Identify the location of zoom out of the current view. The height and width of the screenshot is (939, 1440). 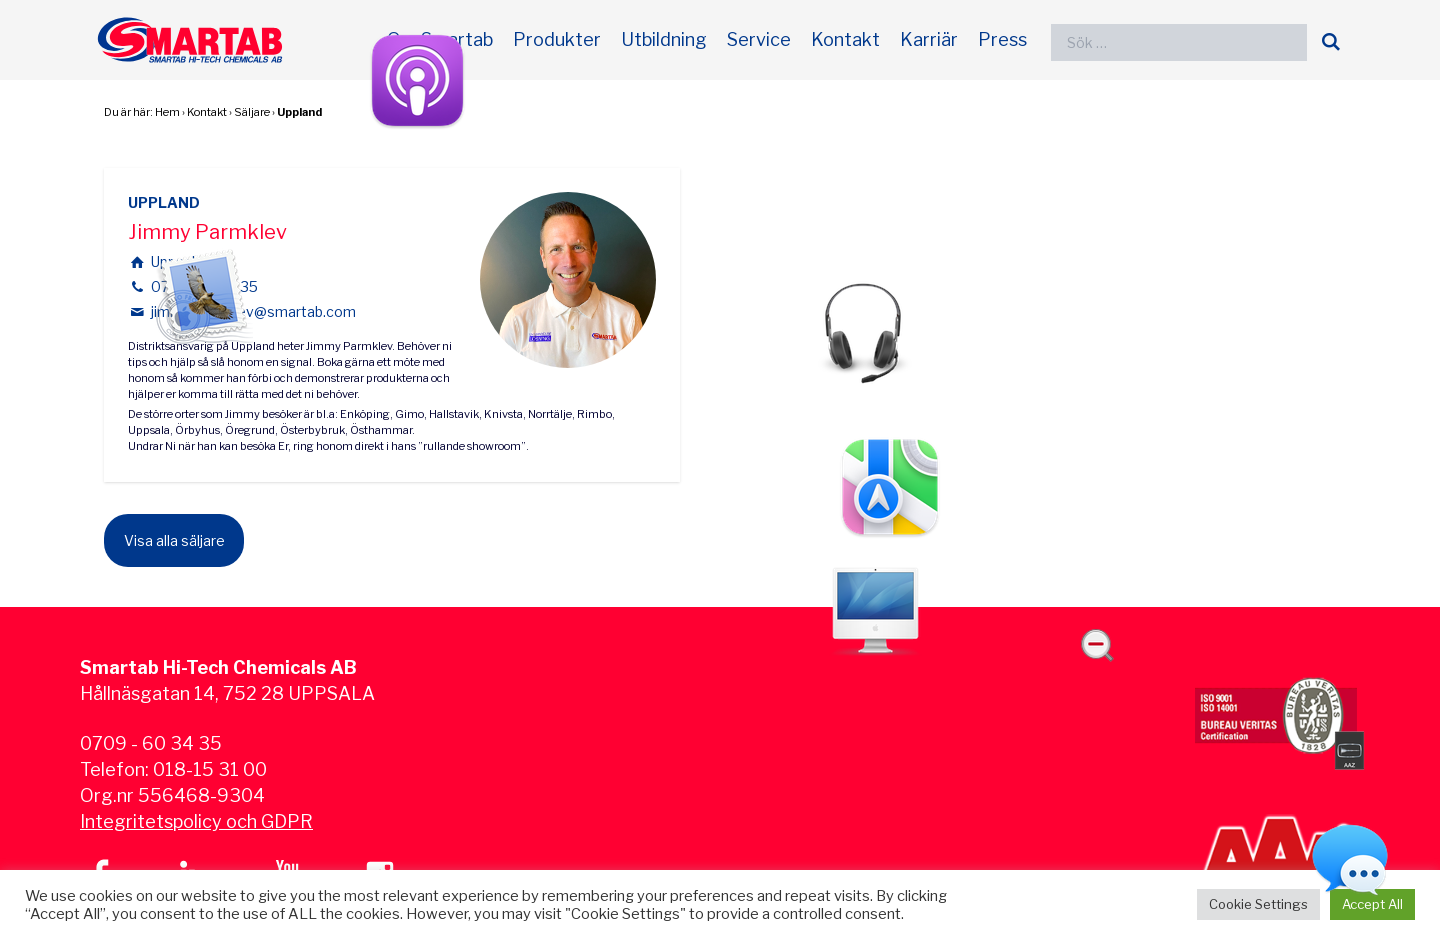
(1097, 645).